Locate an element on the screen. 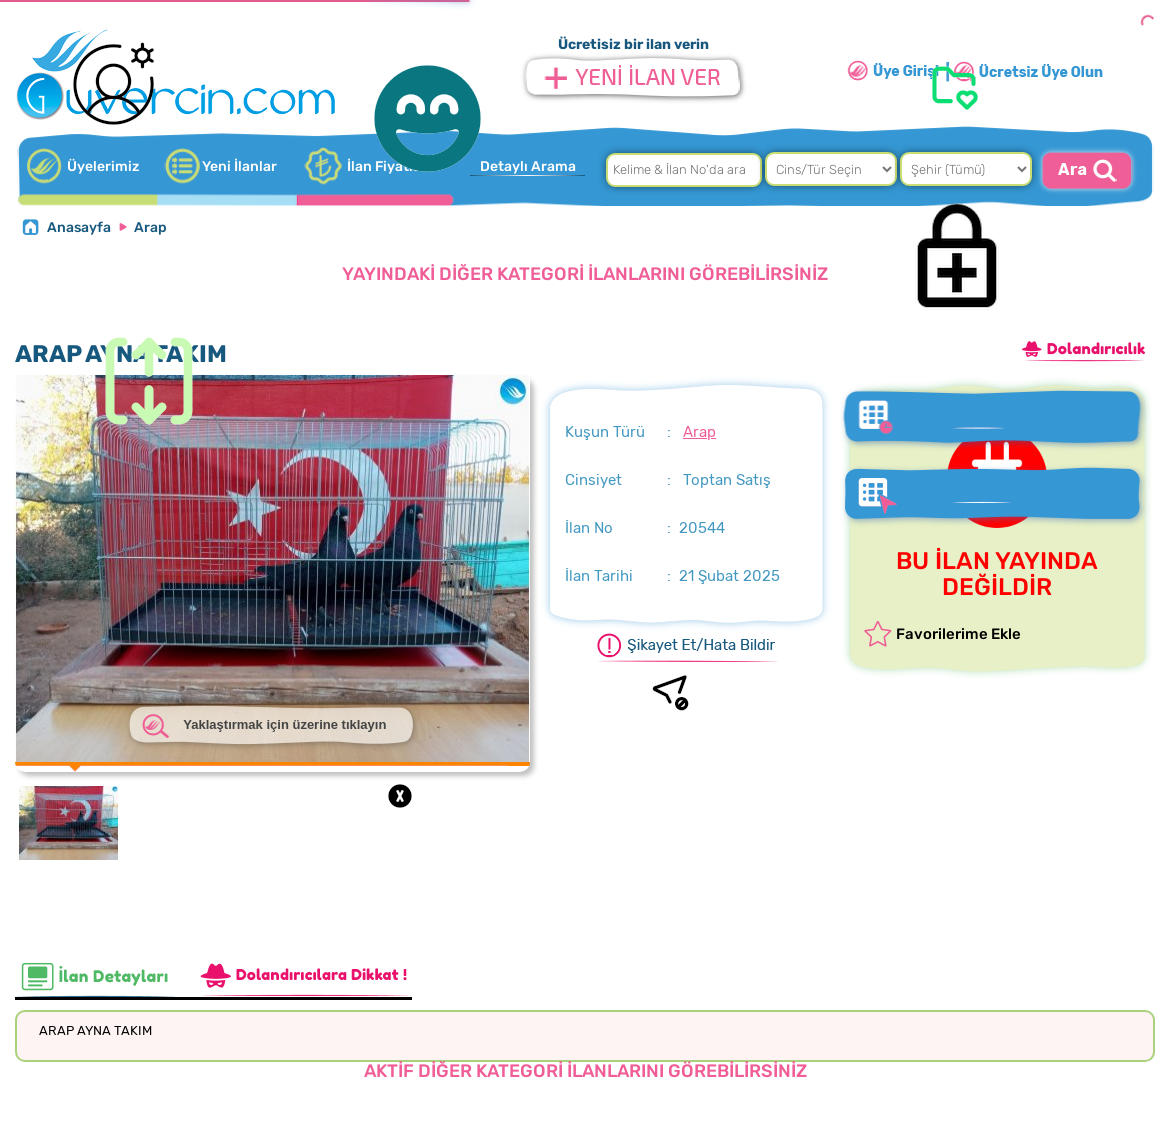 Image resolution: width=1170 pixels, height=1135 pixels. close or dismiss a dialog is located at coordinates (400, 796).